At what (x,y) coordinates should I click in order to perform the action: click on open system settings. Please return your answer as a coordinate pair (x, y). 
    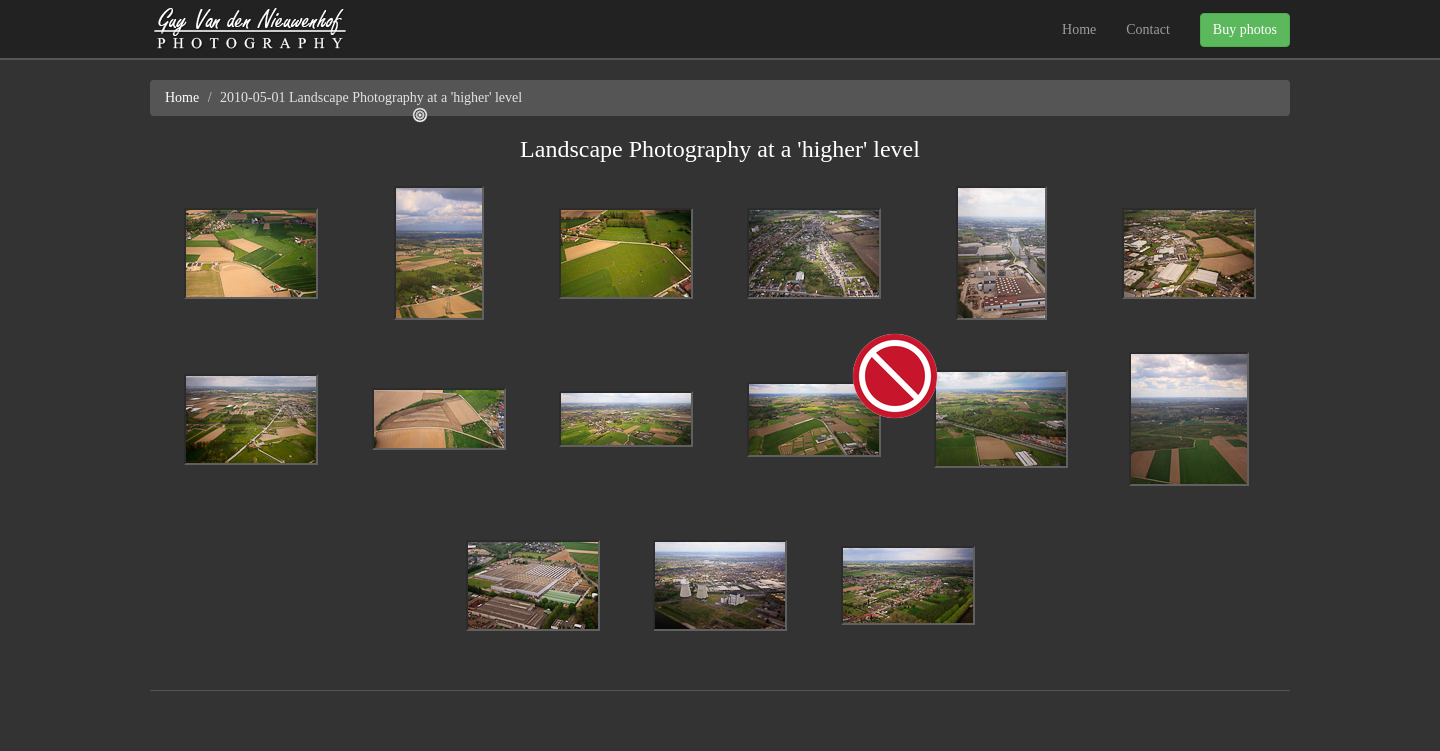
    Looking at the image, I should click on (420, 115).